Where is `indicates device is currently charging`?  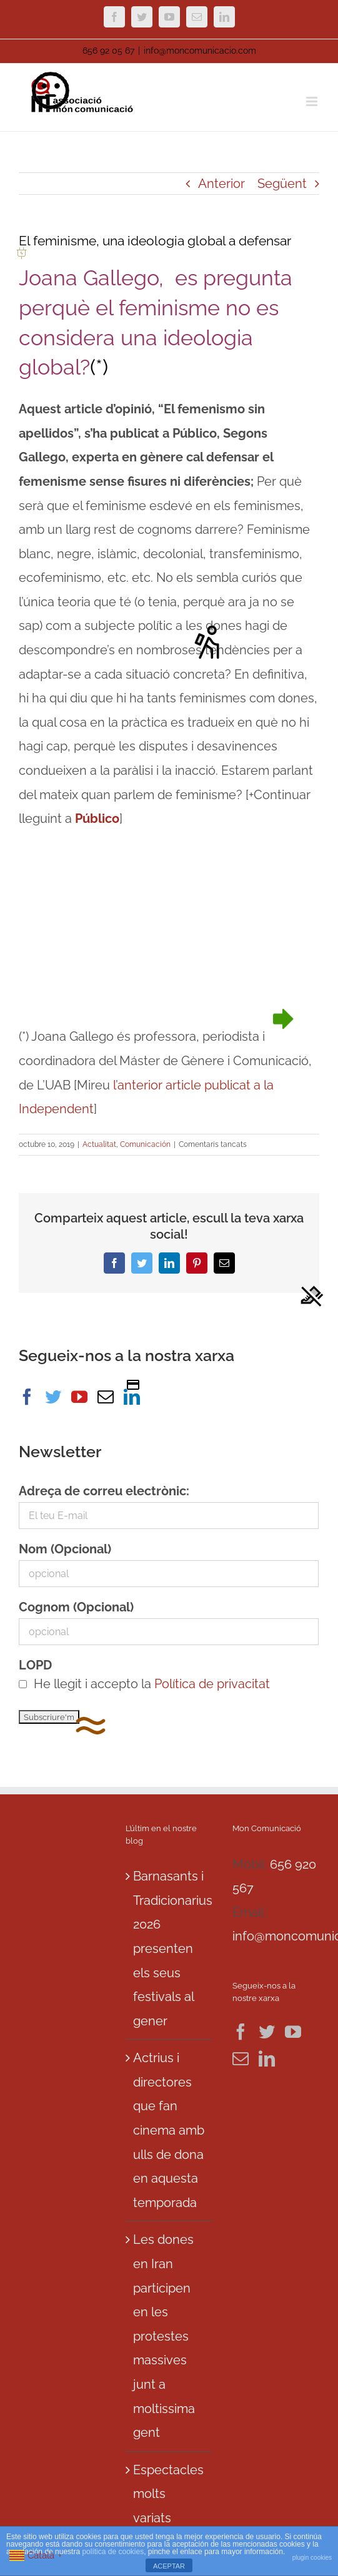
indicates device is currently charging is located at coordinates (21, 253).